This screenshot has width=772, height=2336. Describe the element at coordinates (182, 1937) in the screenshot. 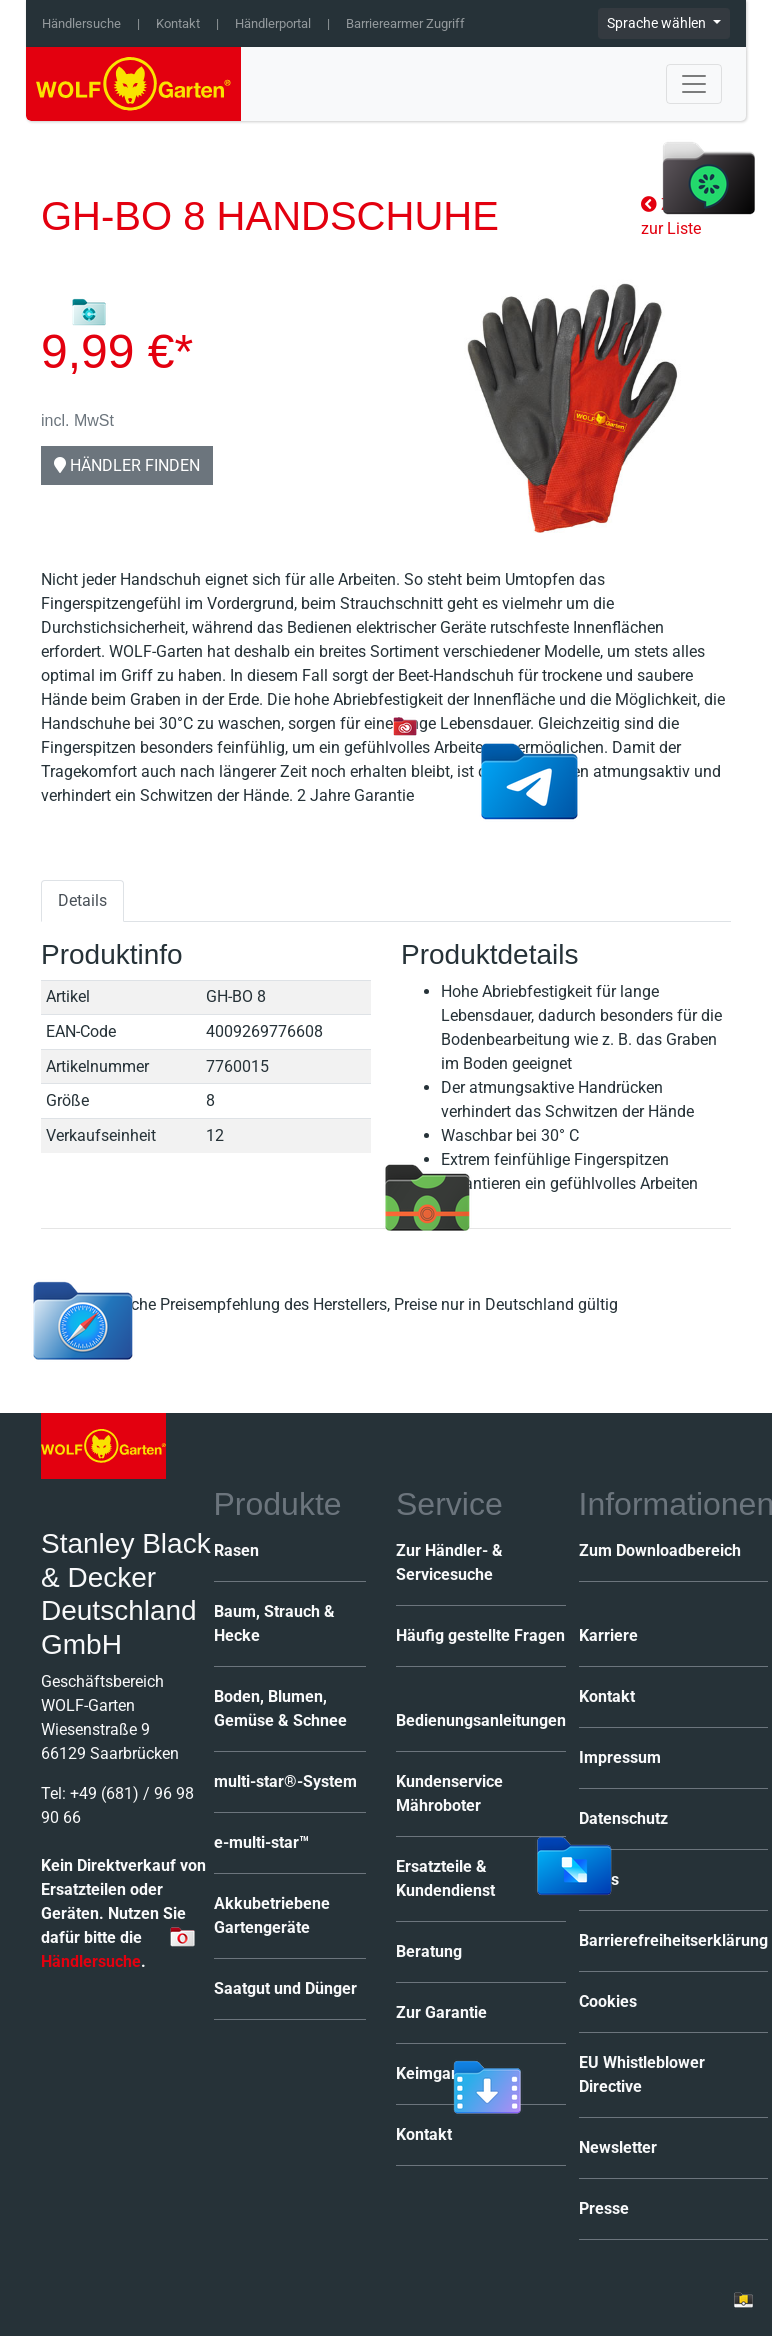

I see `open folder containing Opera browser files` at that location.